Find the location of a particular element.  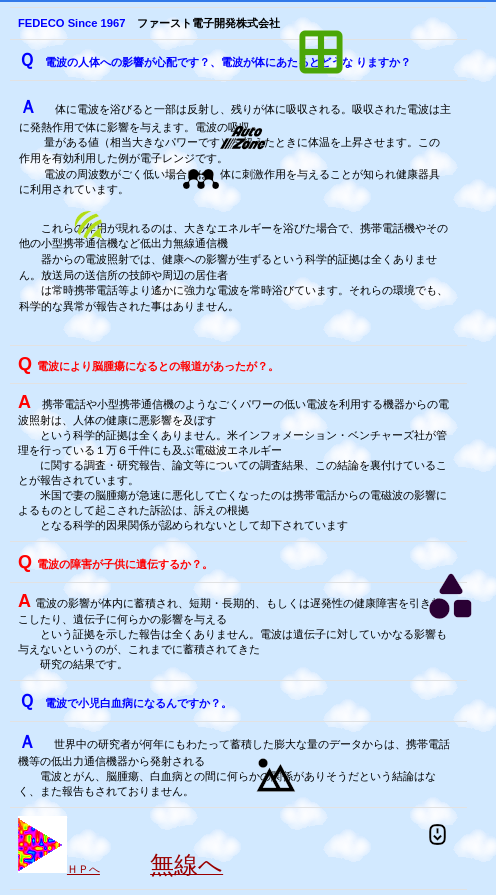

view landscape or nature photos is located at coordinates (275, 775).